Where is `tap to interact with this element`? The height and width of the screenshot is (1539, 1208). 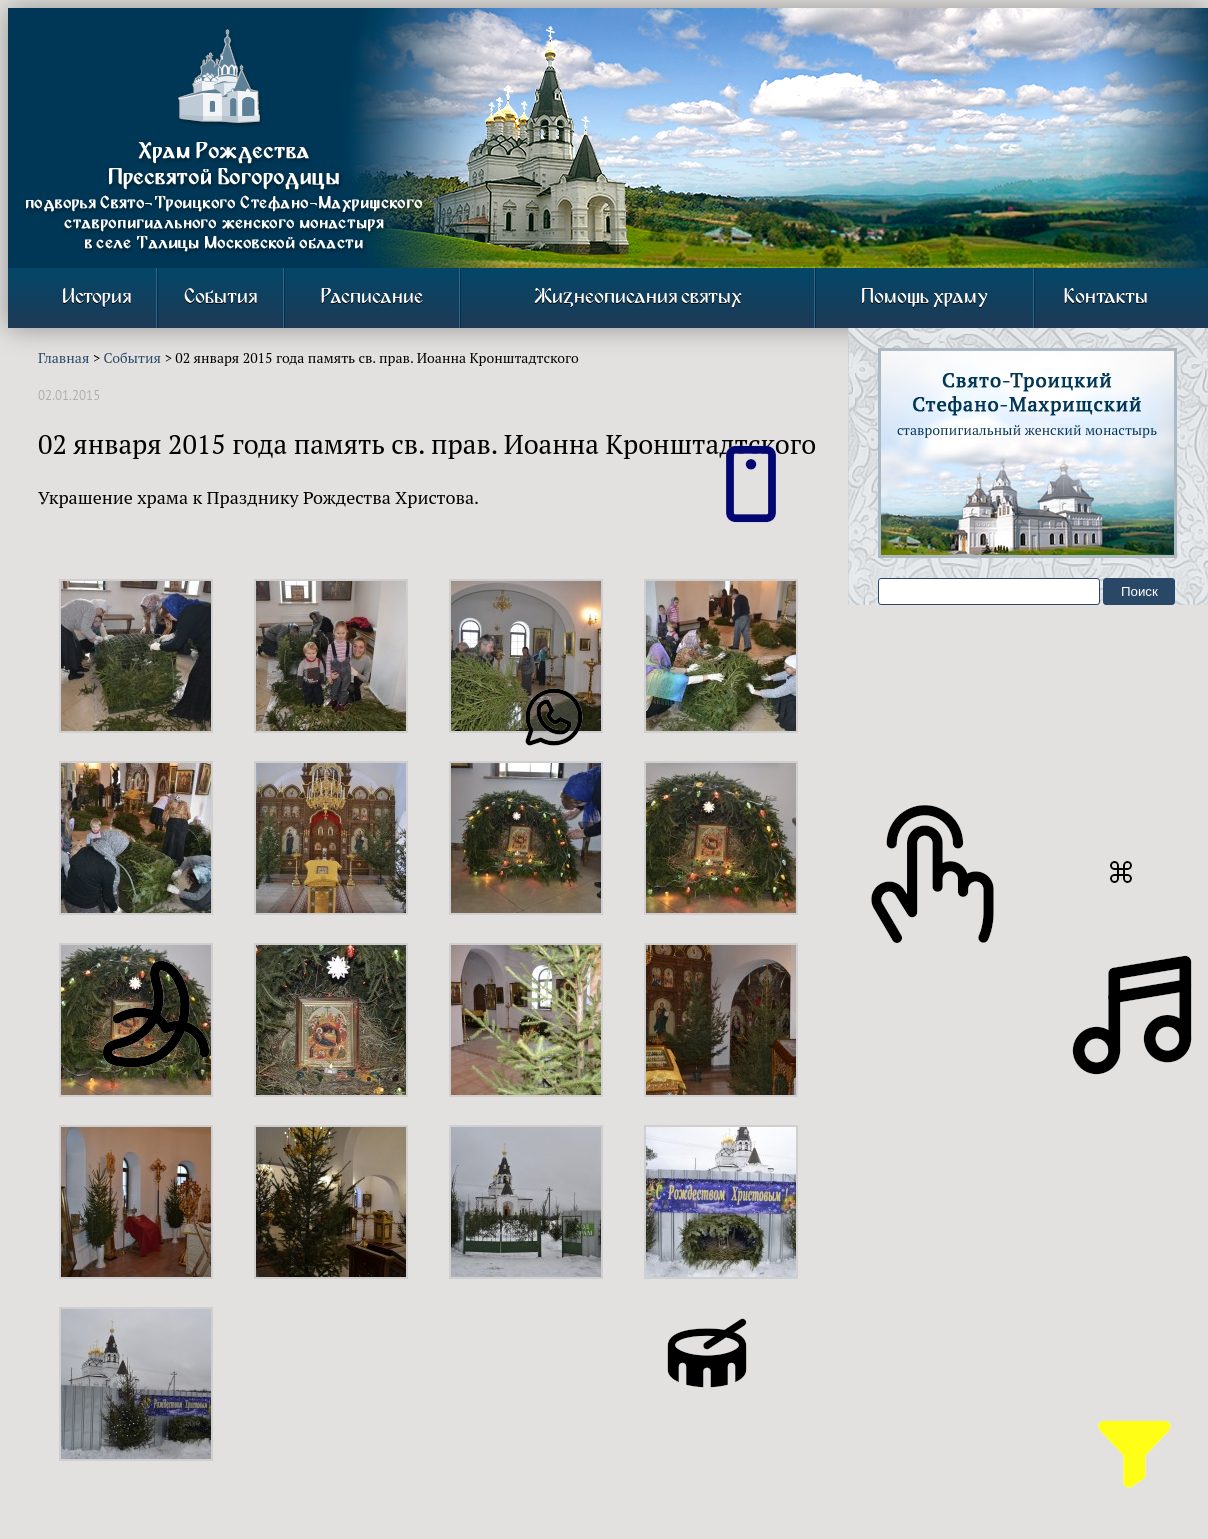 tap to interact with this element is located at coordinates (932, 876).